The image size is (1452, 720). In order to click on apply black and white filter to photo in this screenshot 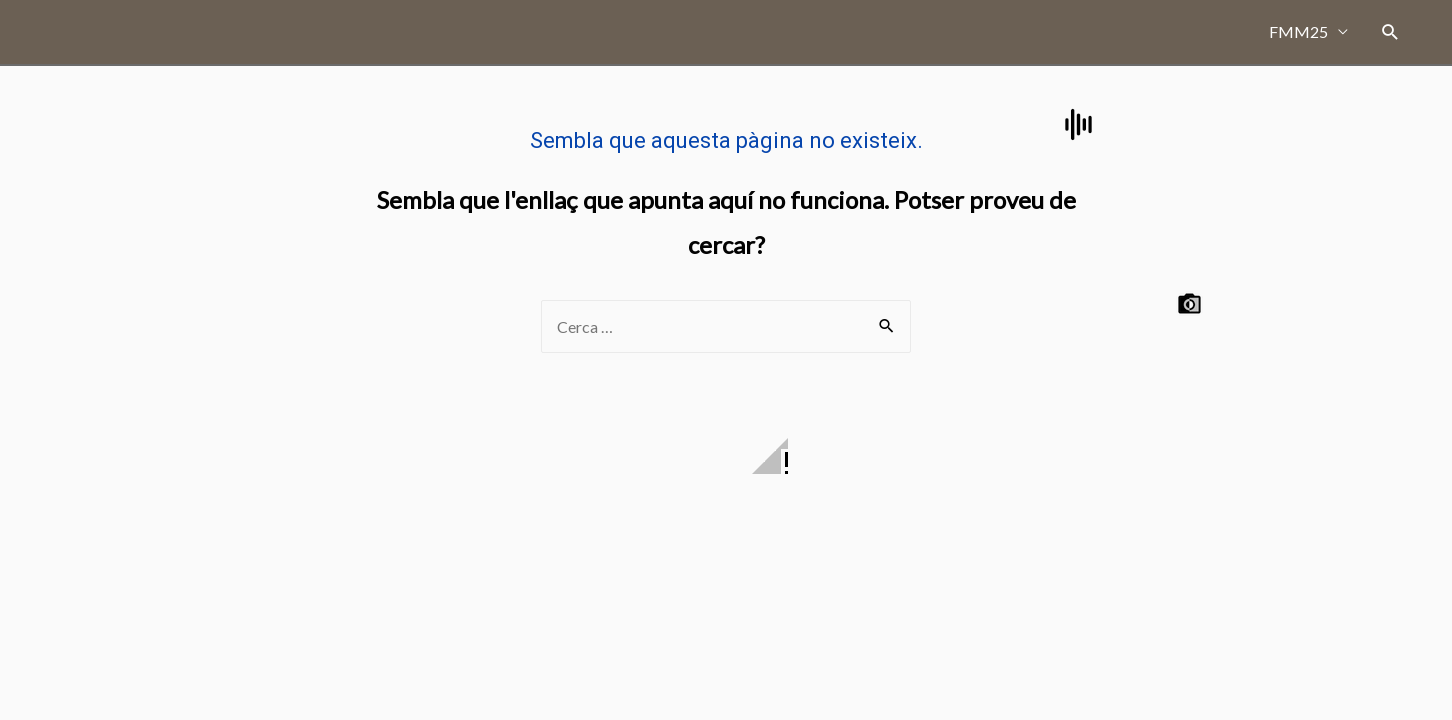, I will do `click(1189, 303)`.